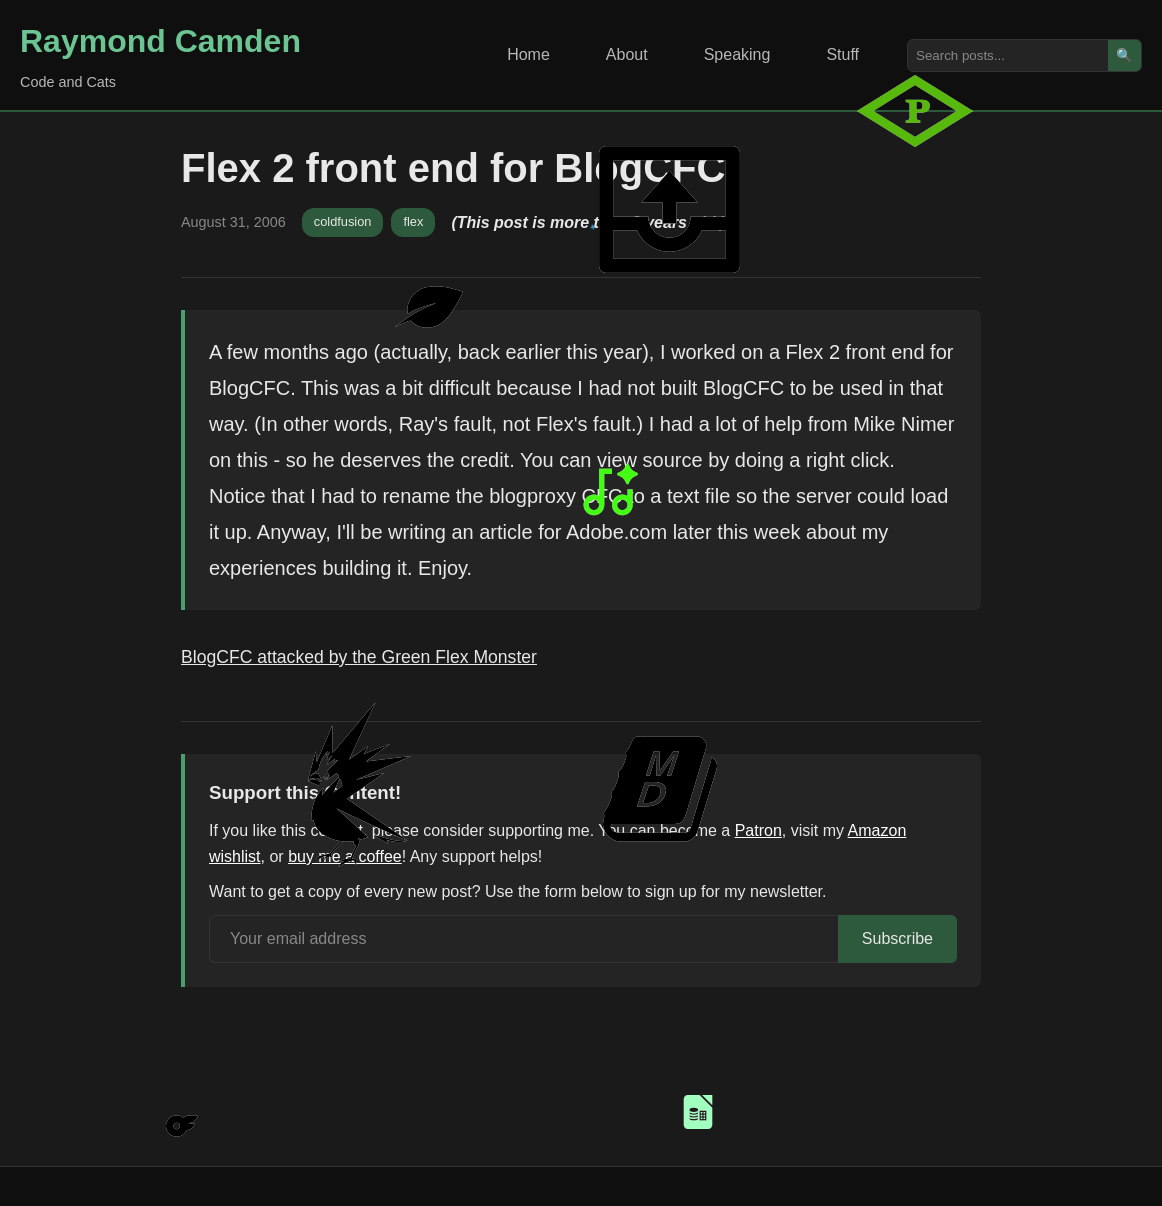  Describe the element at coordinates (698, 1112) in the screenshot. I see `open LibreOffice Base database application` at that location.